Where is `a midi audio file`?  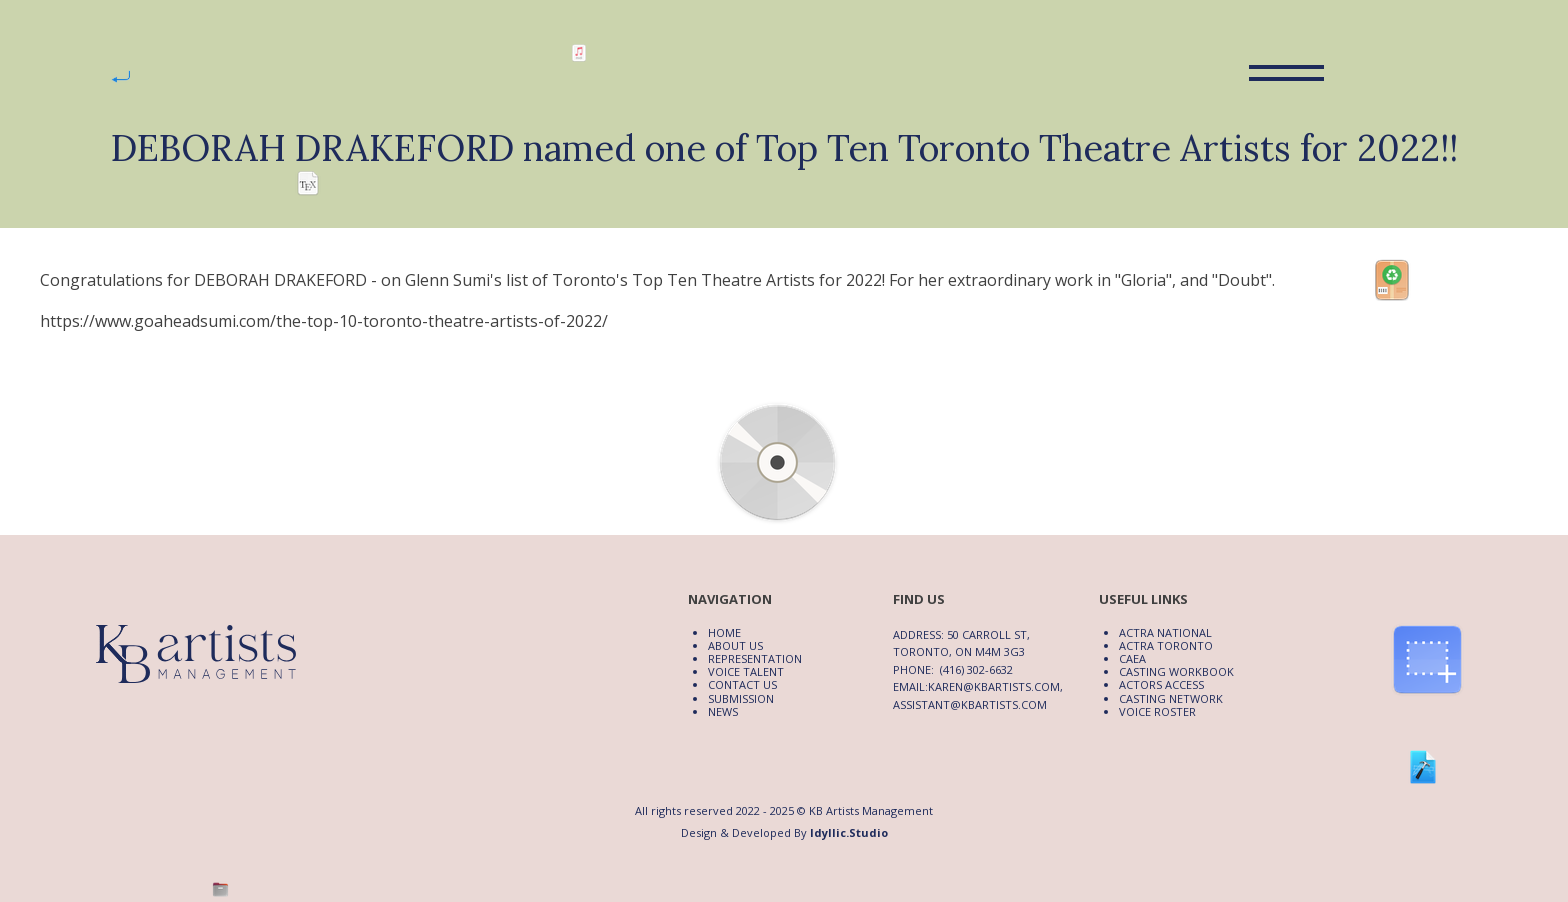 a midi audio file is located at coordinates (579, 53).